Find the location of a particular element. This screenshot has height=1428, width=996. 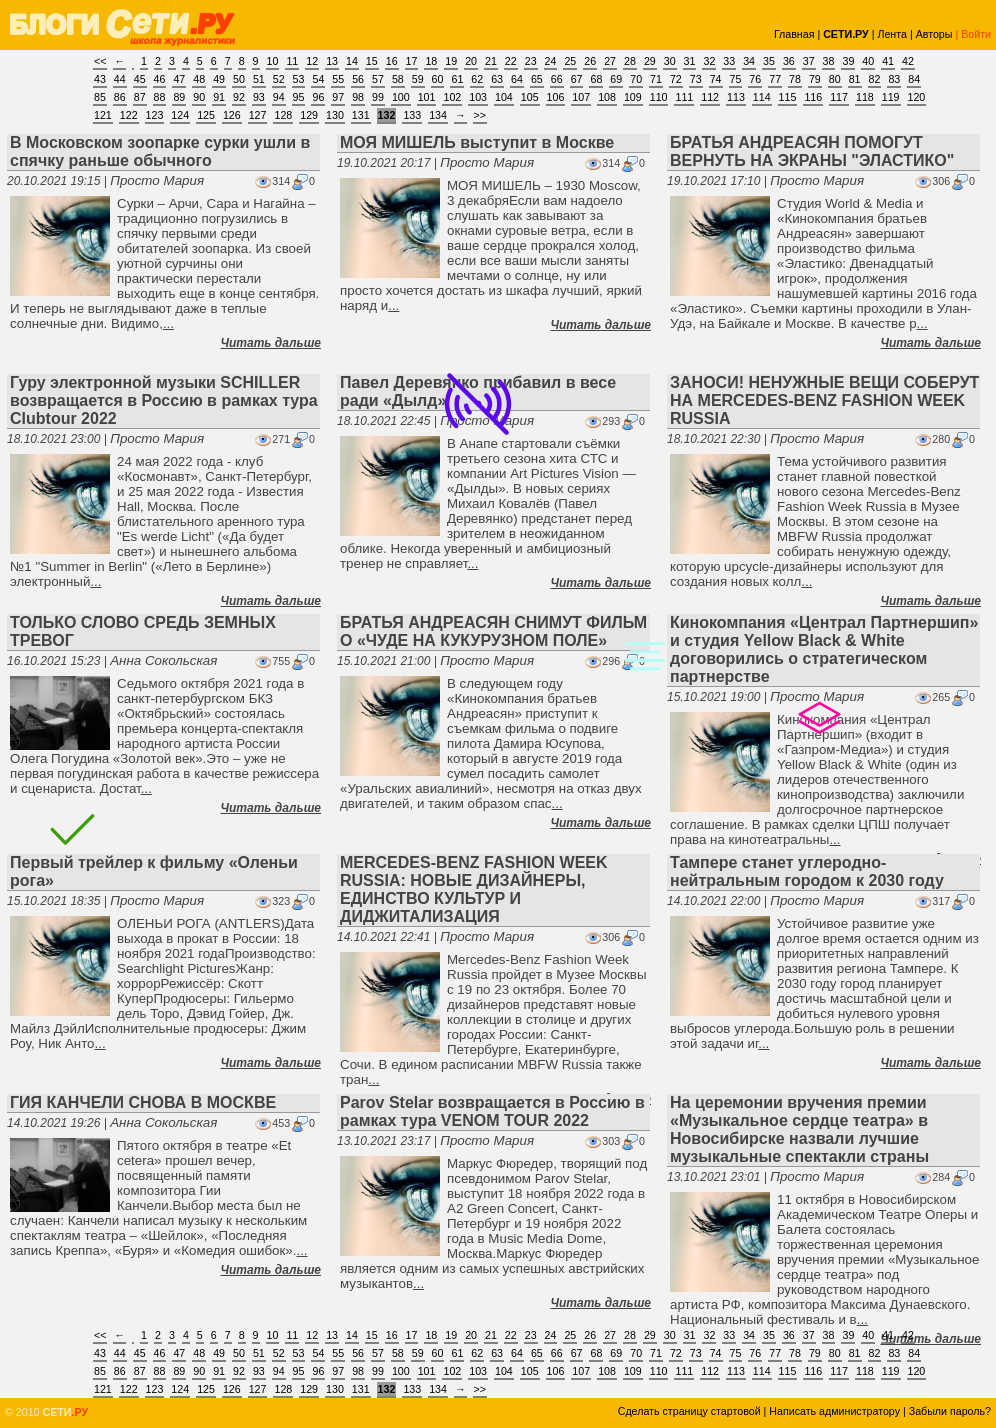

view layers or stacked content is located at coordinates (819, 718).